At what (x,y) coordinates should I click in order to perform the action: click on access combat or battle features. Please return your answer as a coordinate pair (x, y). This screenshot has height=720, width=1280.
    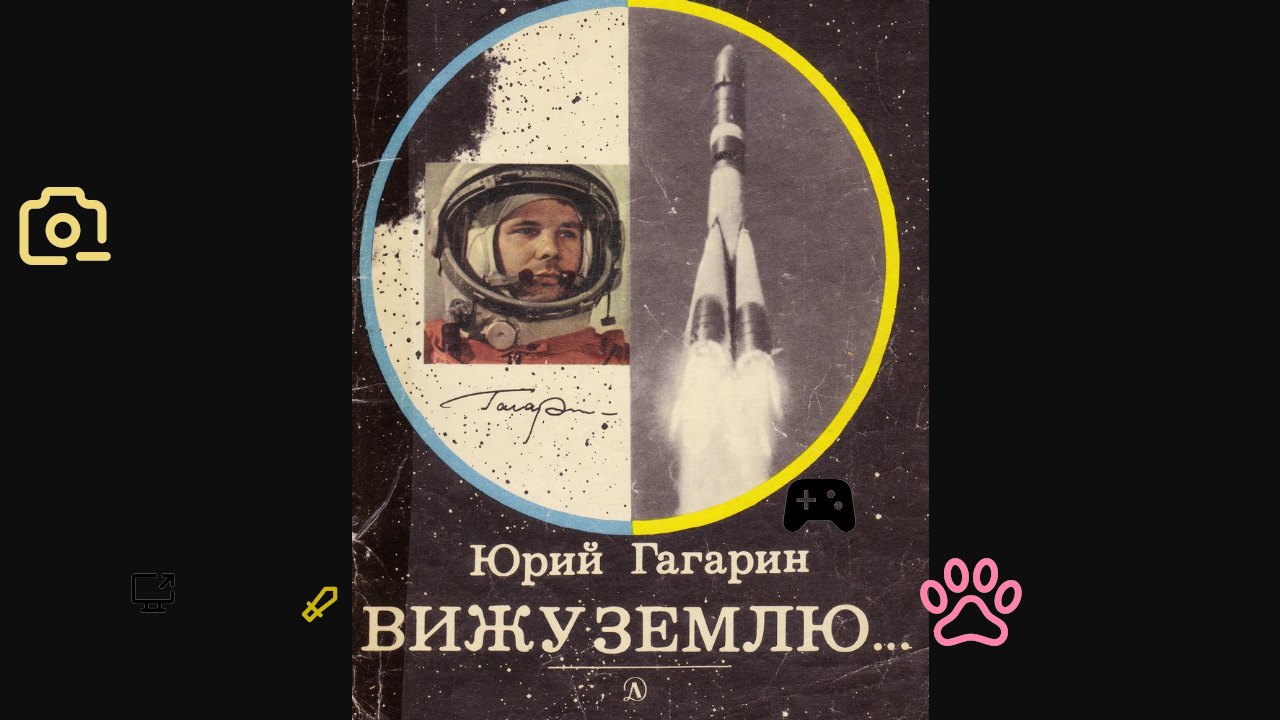
    Looking at the image, I should click on (319, 604).